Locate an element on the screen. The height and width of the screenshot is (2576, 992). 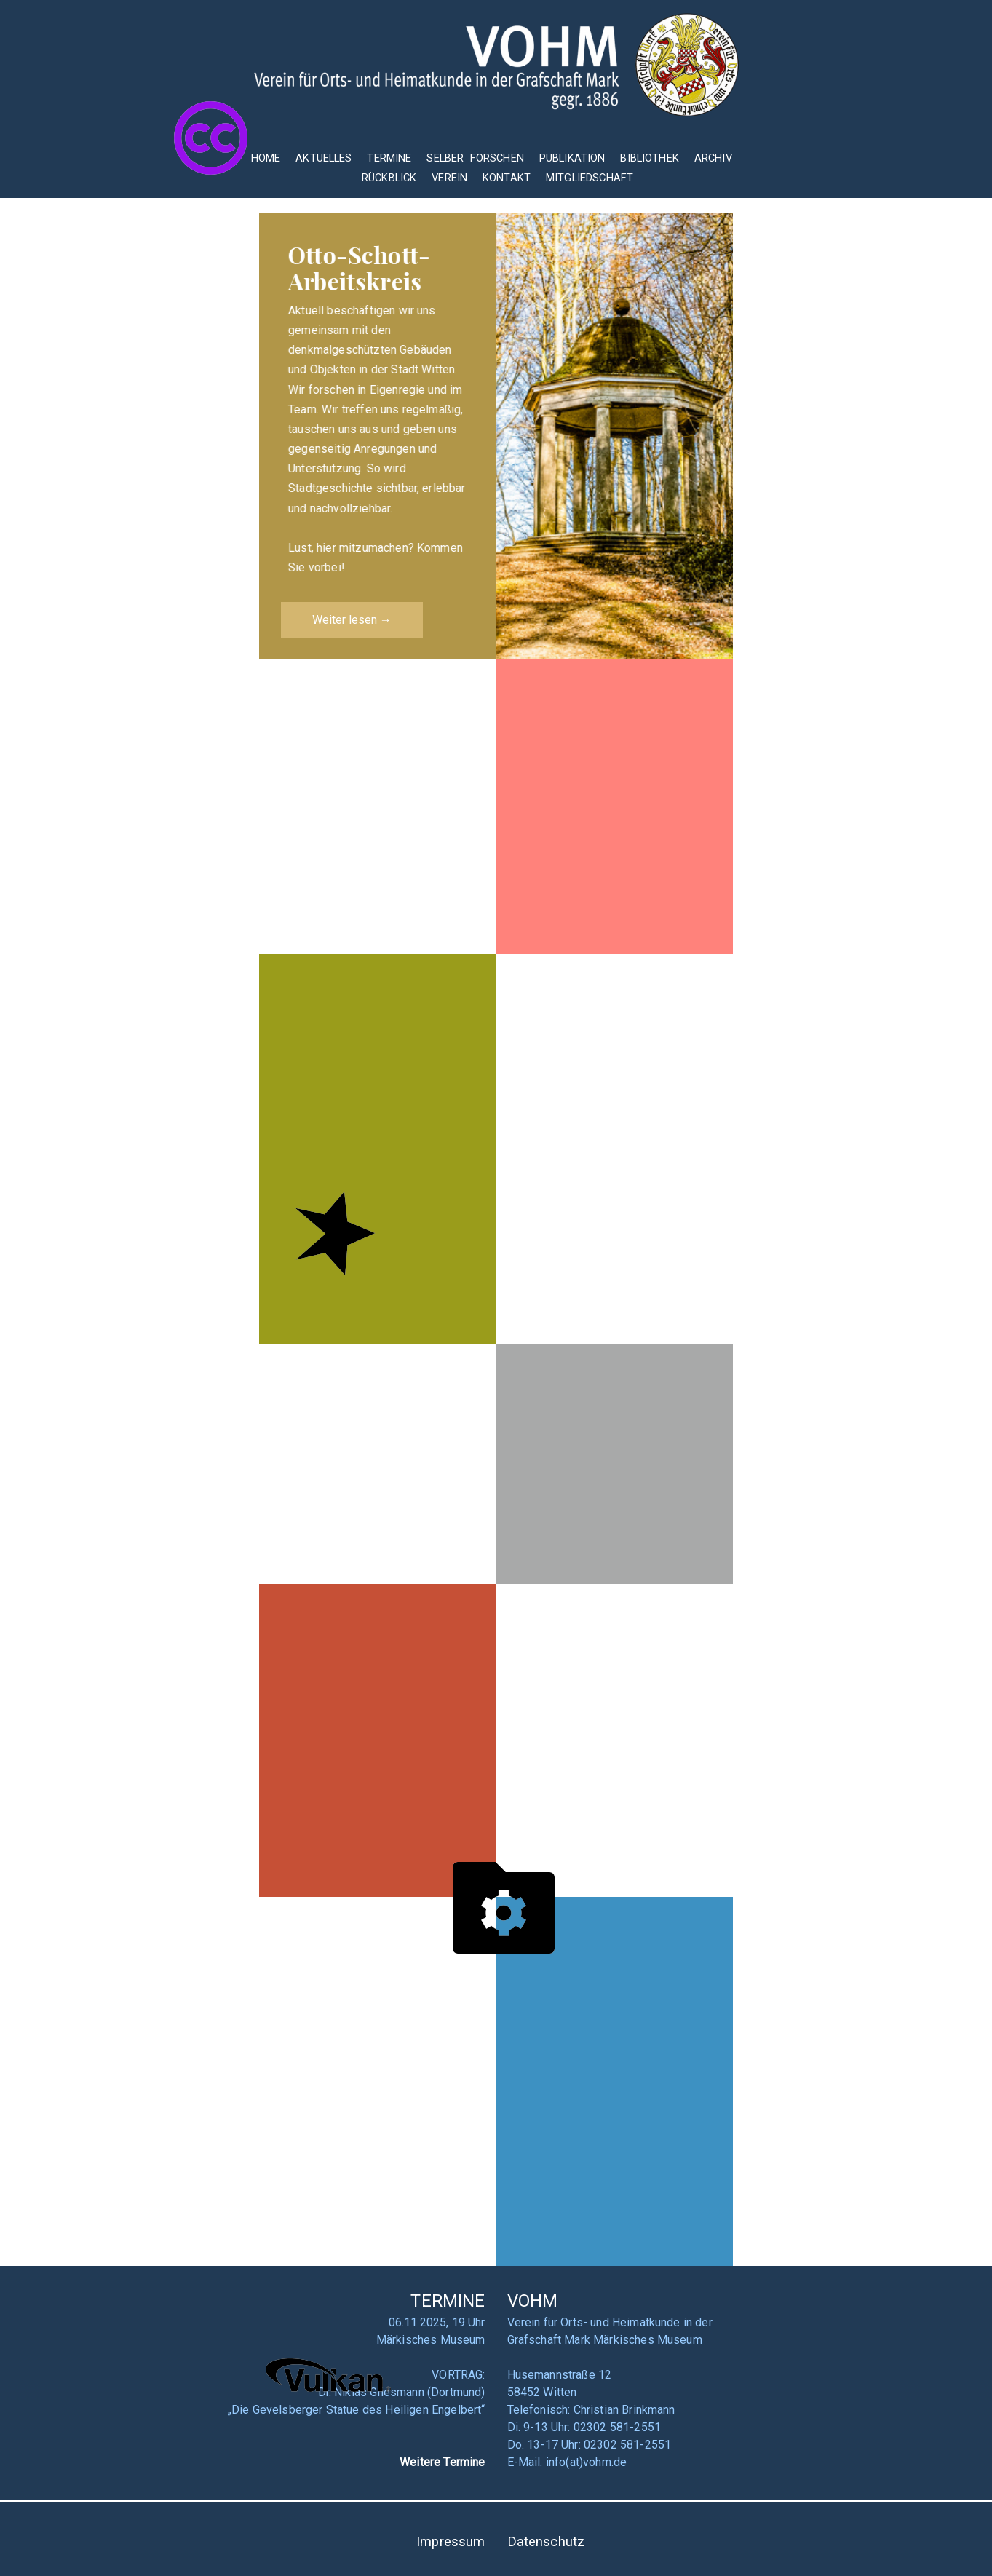
indicates content is licensed under creative commons is located at coordinates (210, 138).